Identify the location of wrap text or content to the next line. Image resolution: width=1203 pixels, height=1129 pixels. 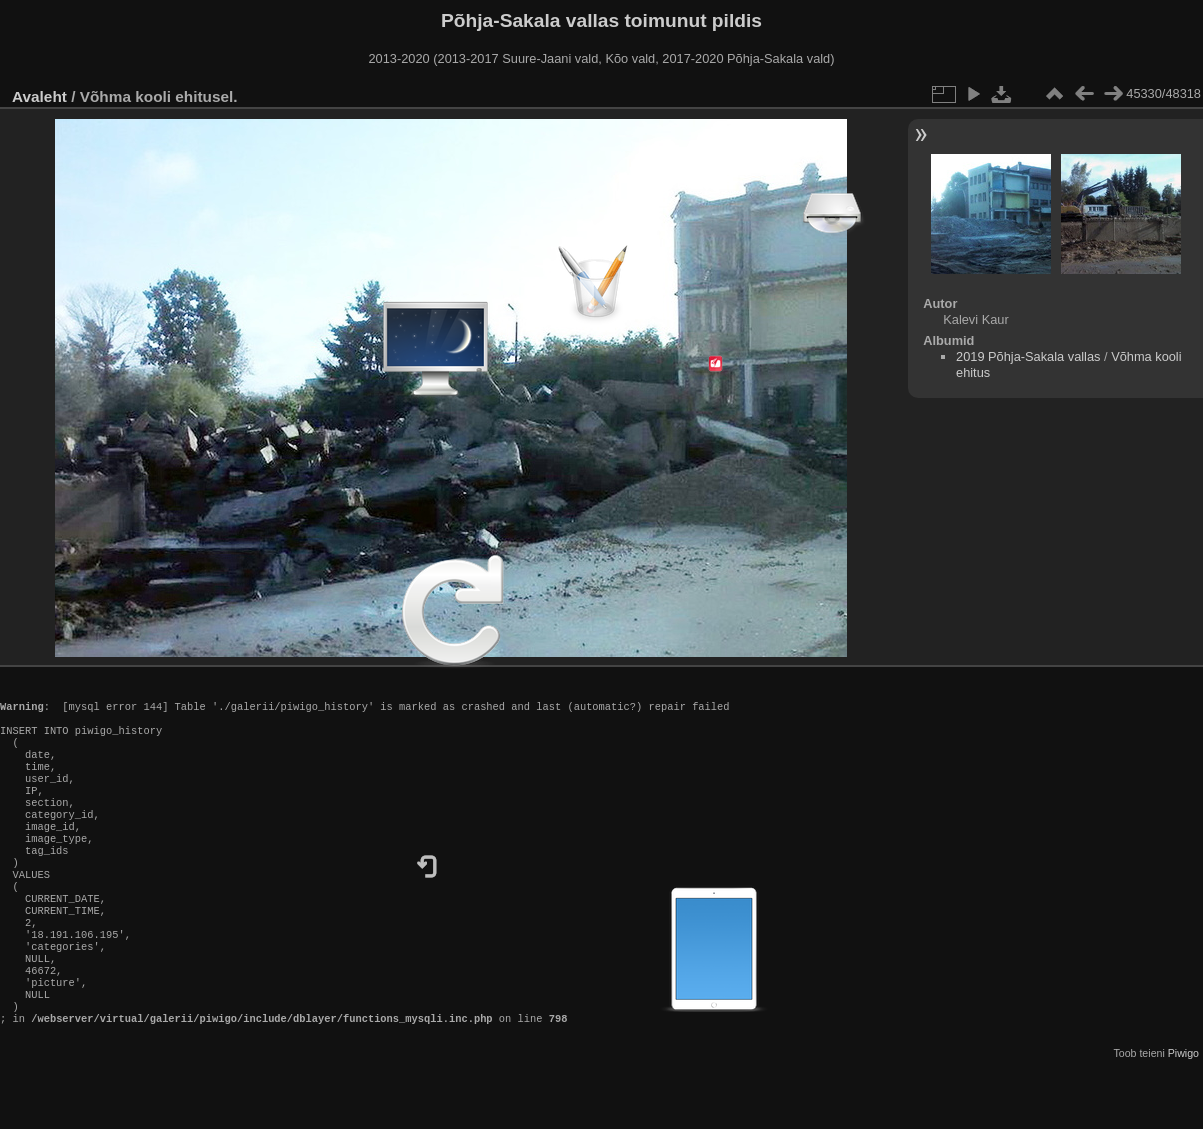
(428, 866).